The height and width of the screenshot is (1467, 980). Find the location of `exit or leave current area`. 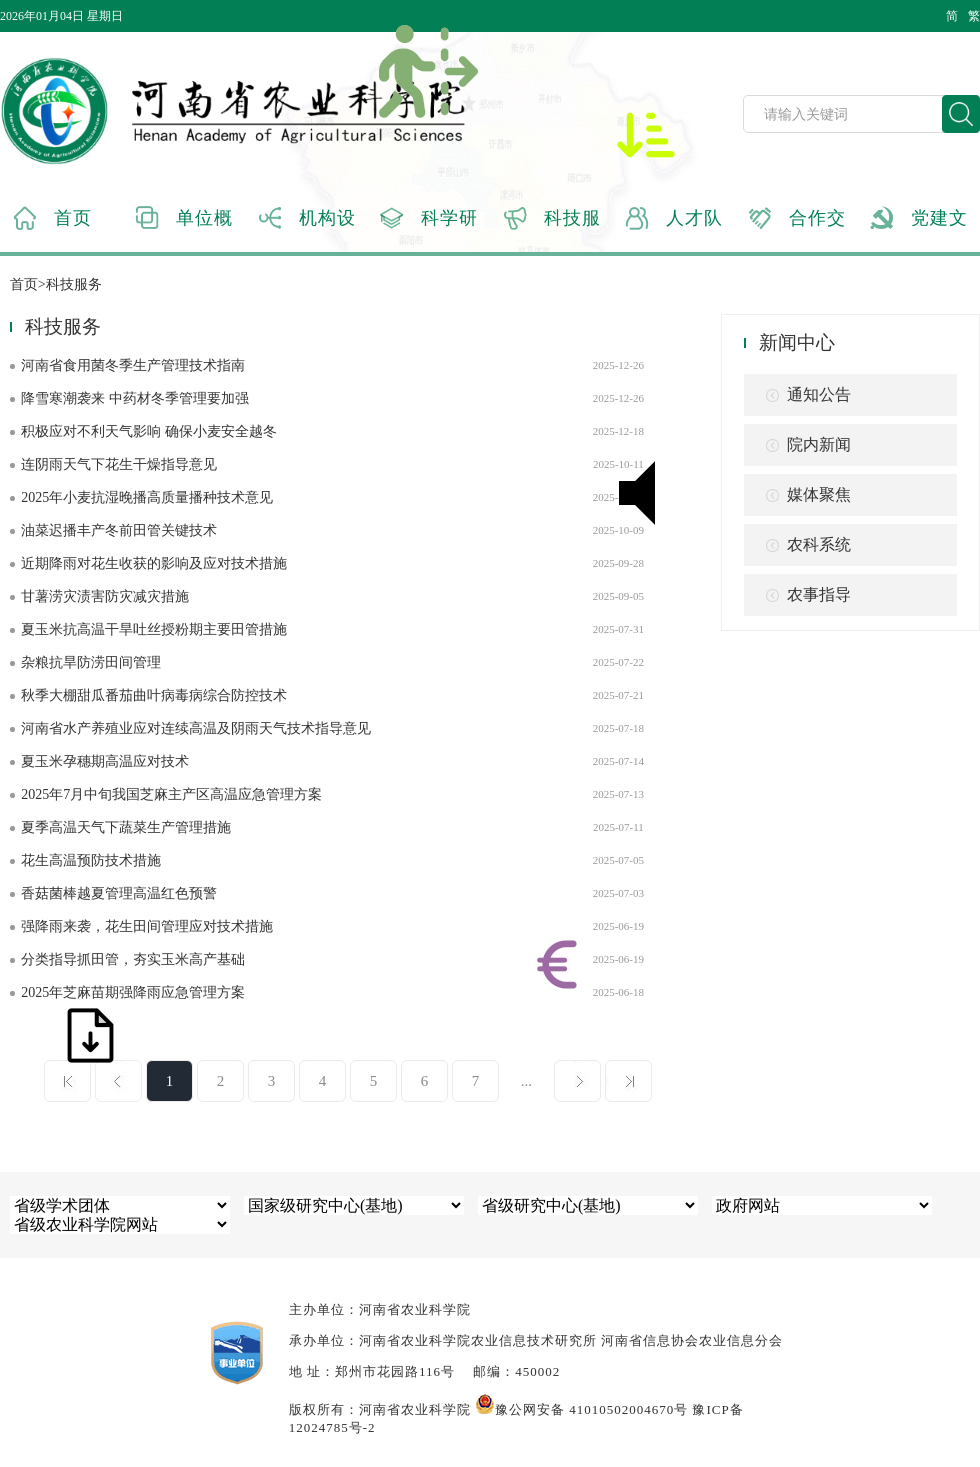

exit or leave current area is located at coordinates (430, 71).